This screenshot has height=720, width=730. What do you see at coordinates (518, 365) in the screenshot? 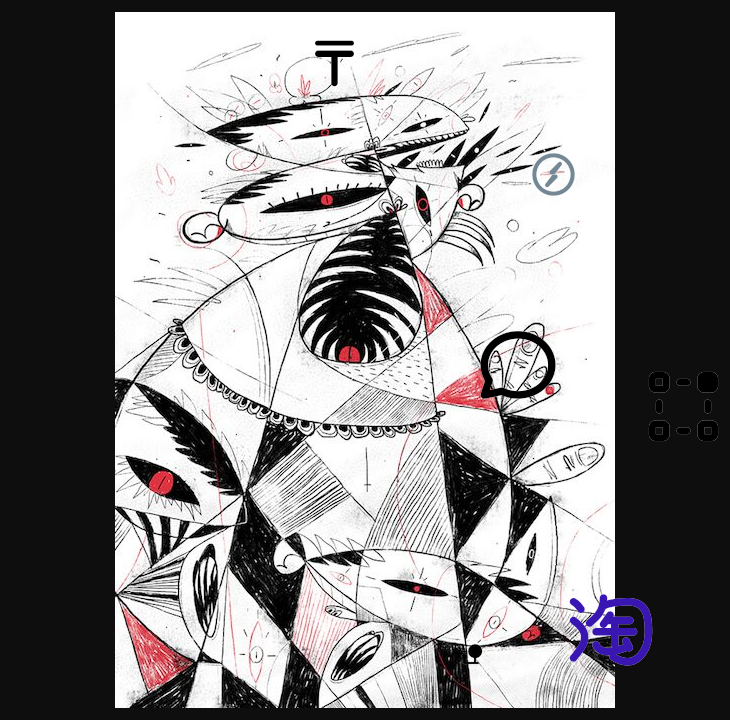
I see `open messaging or chat` at bounding box center [518, 365].